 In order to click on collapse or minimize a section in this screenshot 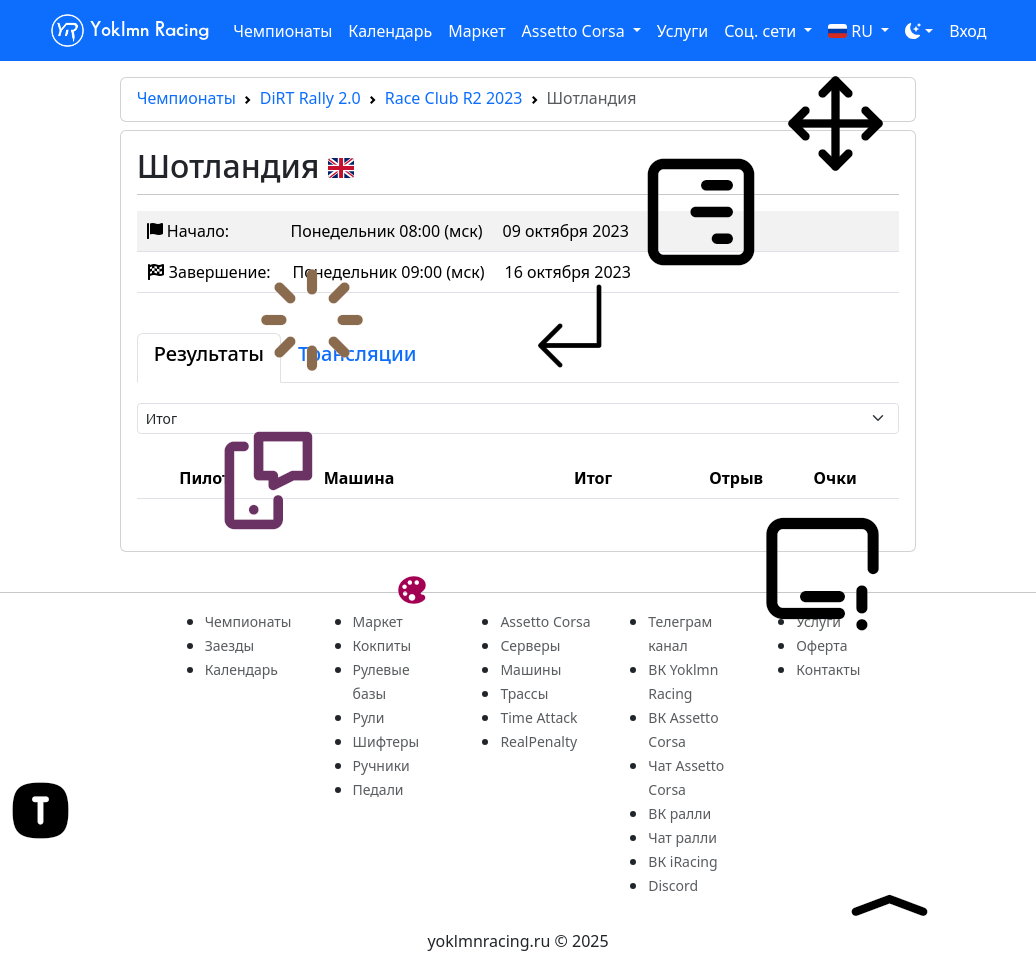, I will do `click(889, 907)`.